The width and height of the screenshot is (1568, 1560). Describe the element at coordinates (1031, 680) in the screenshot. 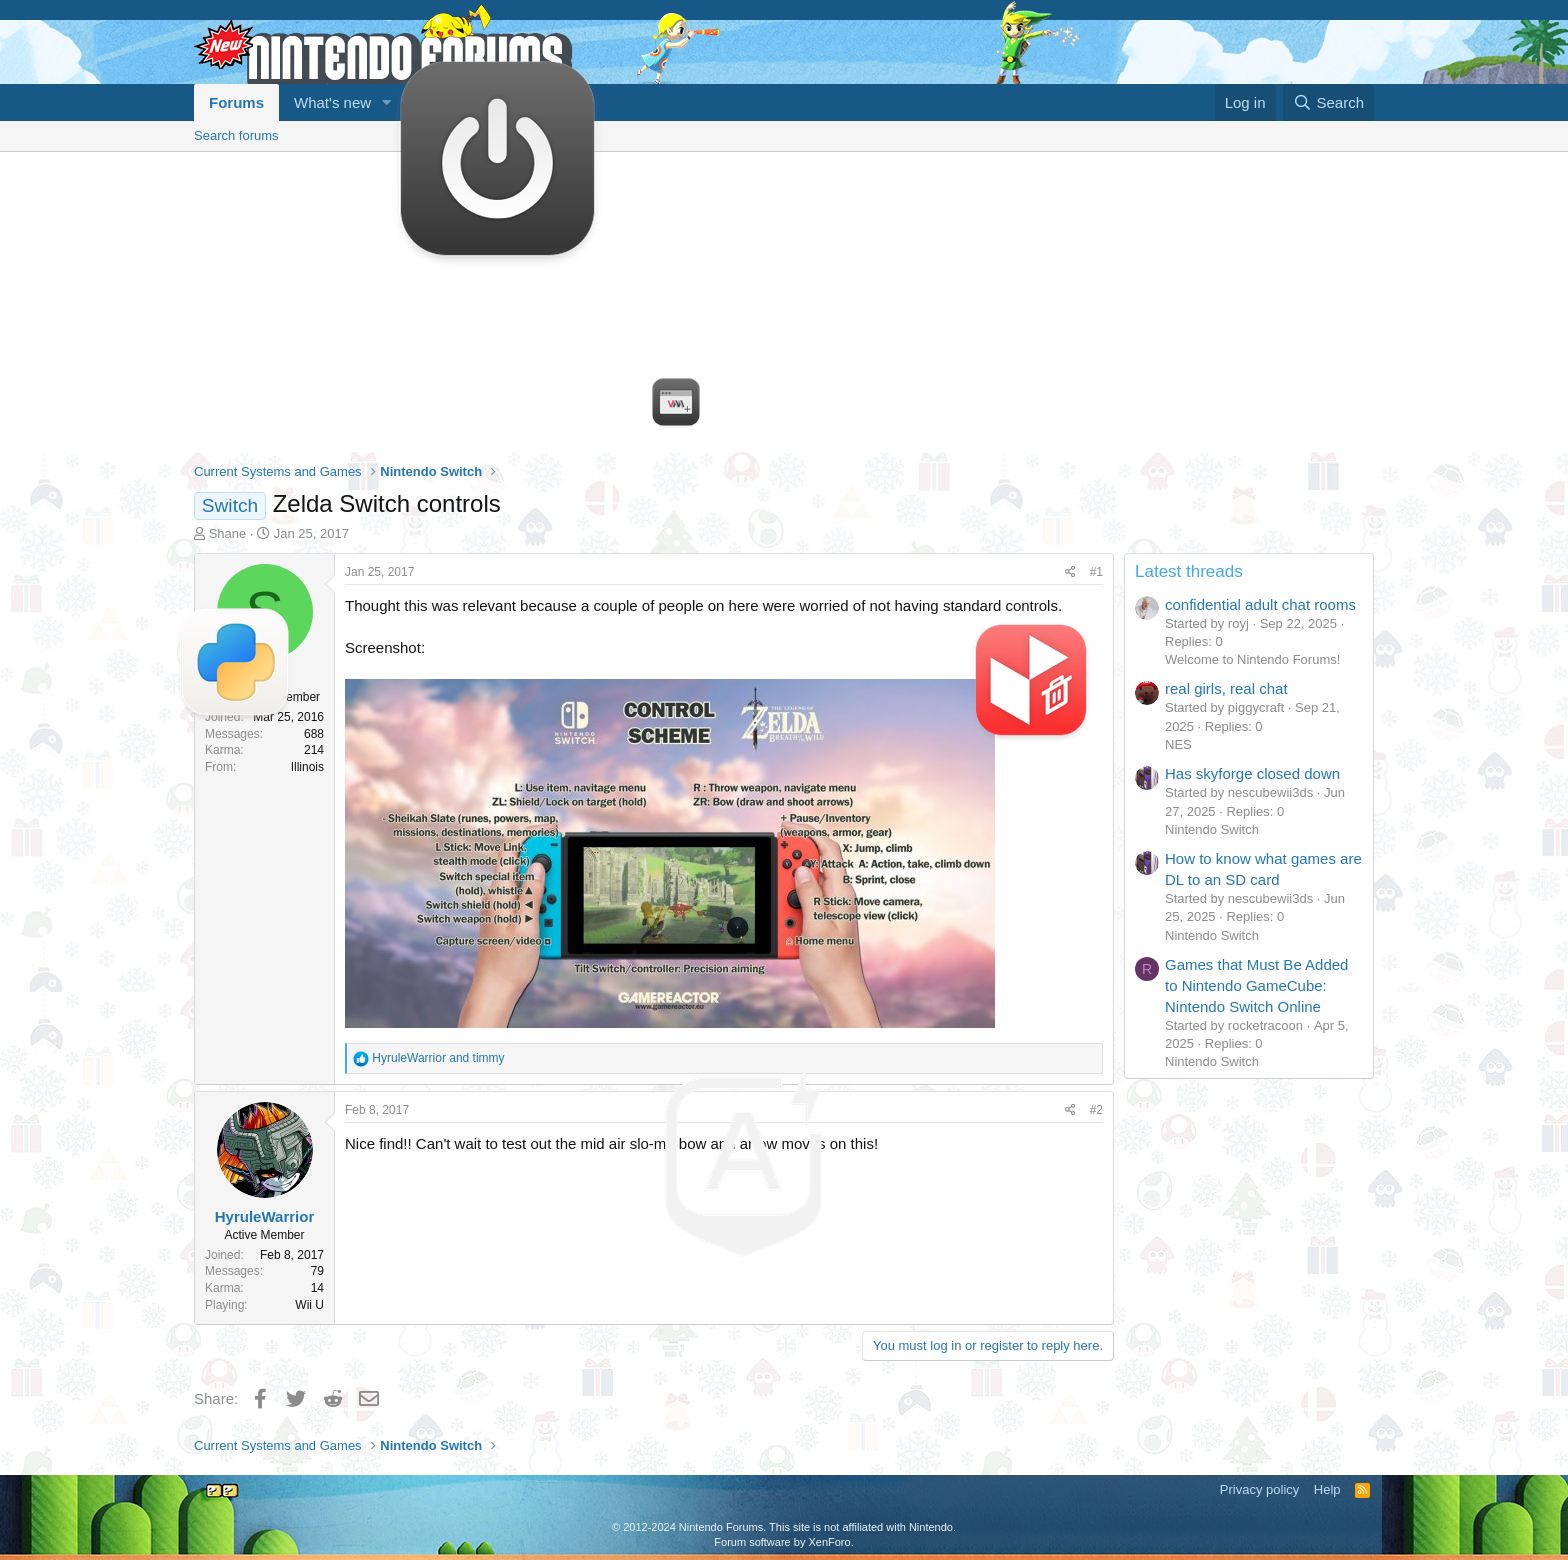

I see `open flatsweep app for system cleanup` at that location.